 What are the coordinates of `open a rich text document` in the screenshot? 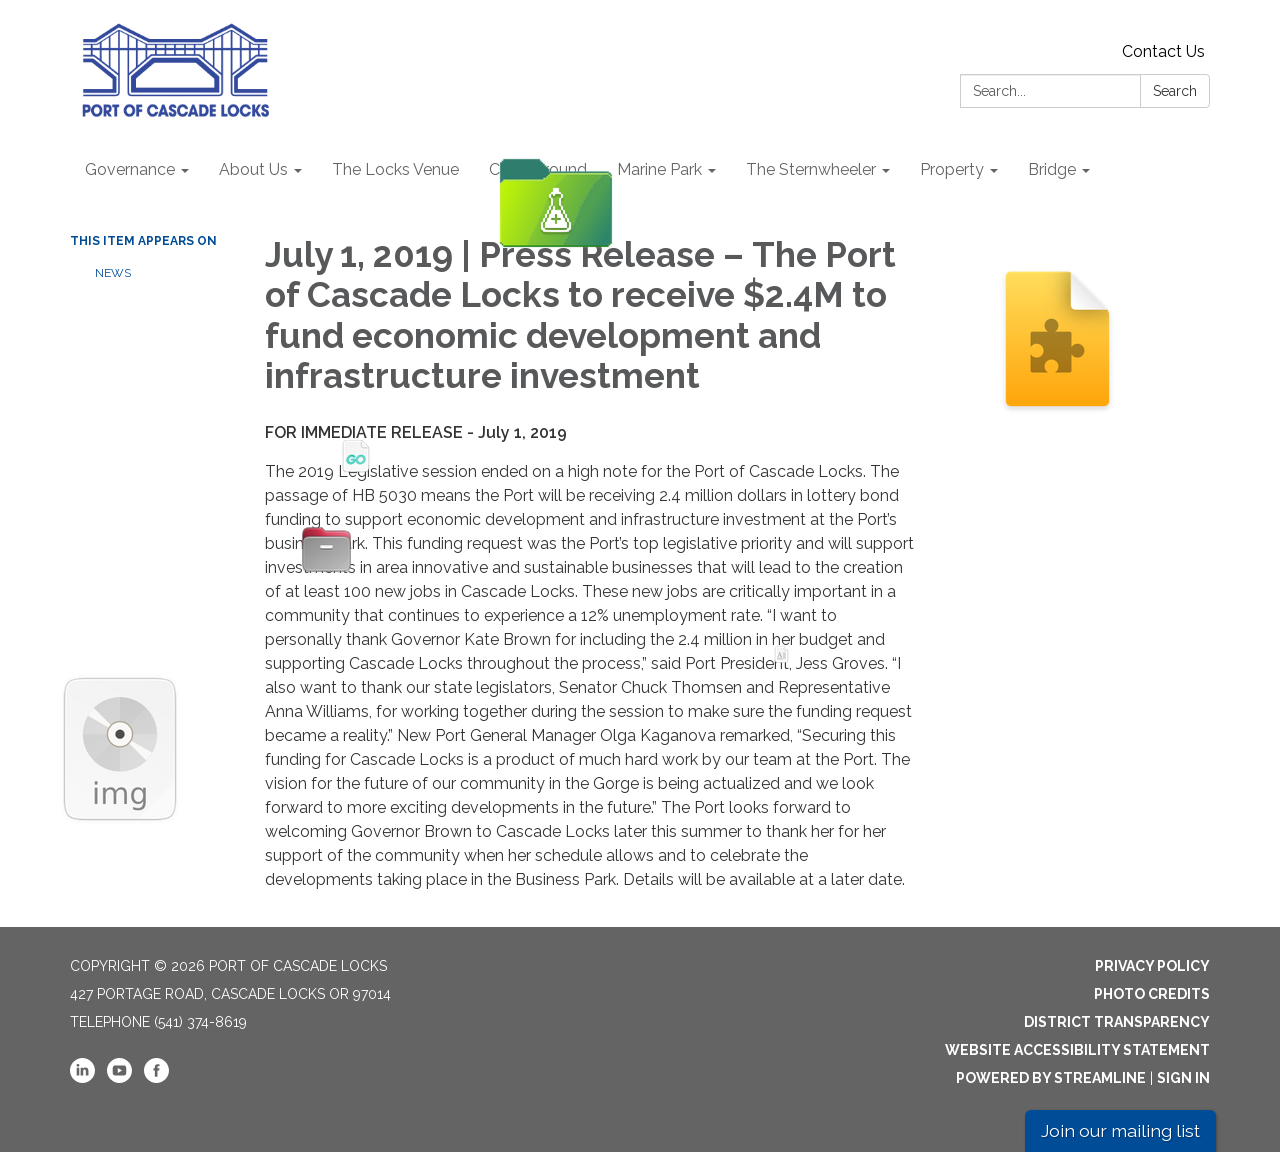 It's located at (781, 654).